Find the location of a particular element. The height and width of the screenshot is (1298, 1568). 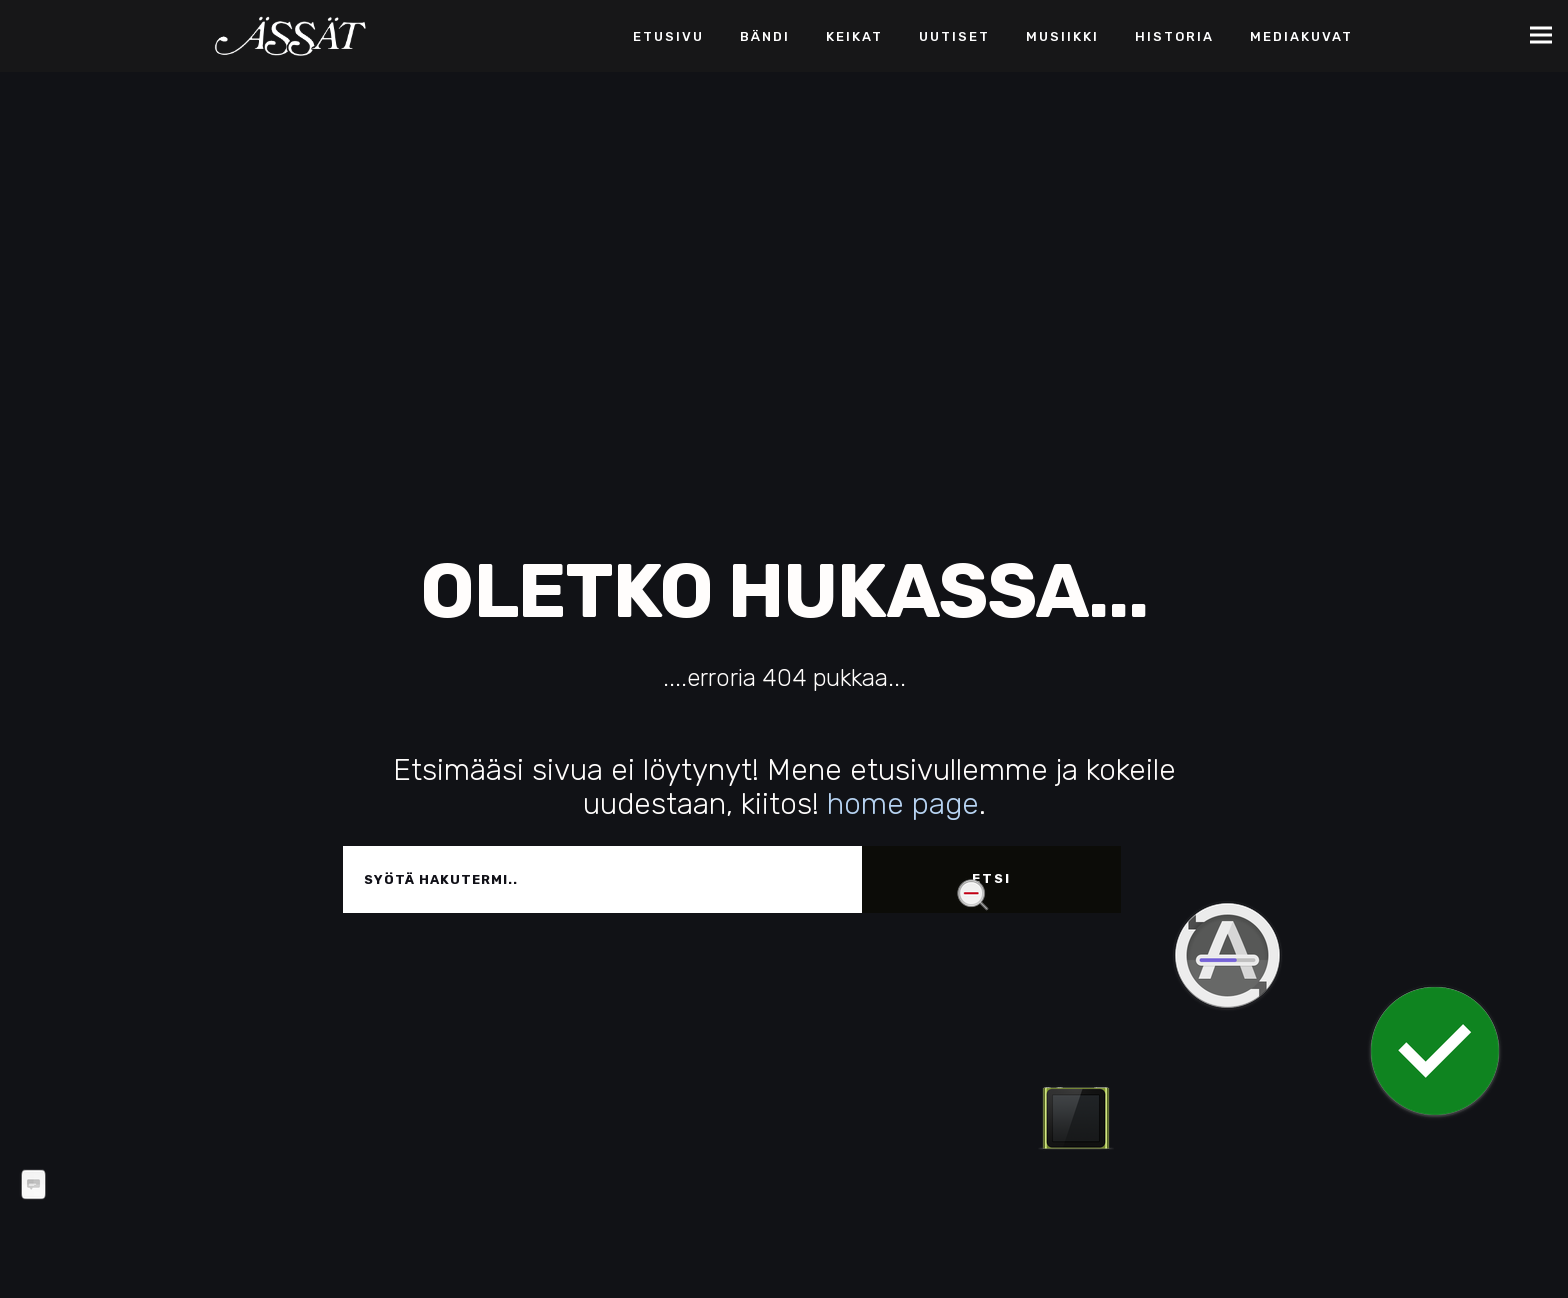

iPod nano device connected is located at coordinates (1076, 1118).